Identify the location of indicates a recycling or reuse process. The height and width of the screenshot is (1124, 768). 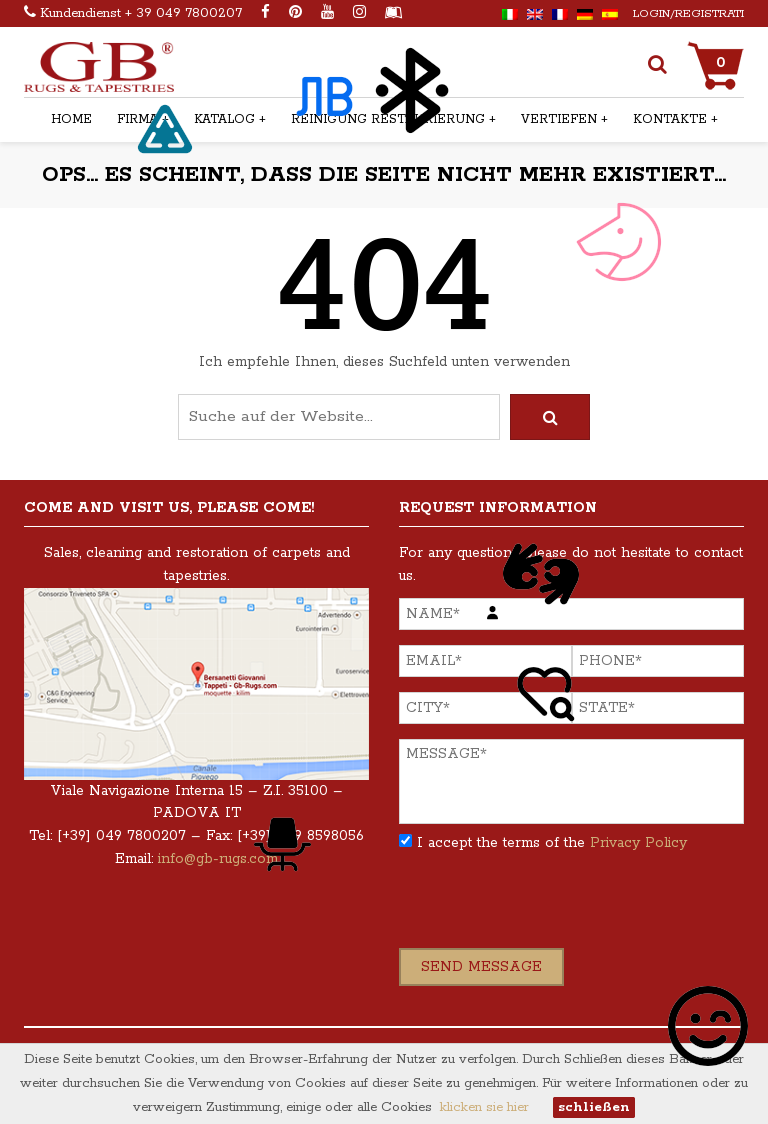
(165, 130).